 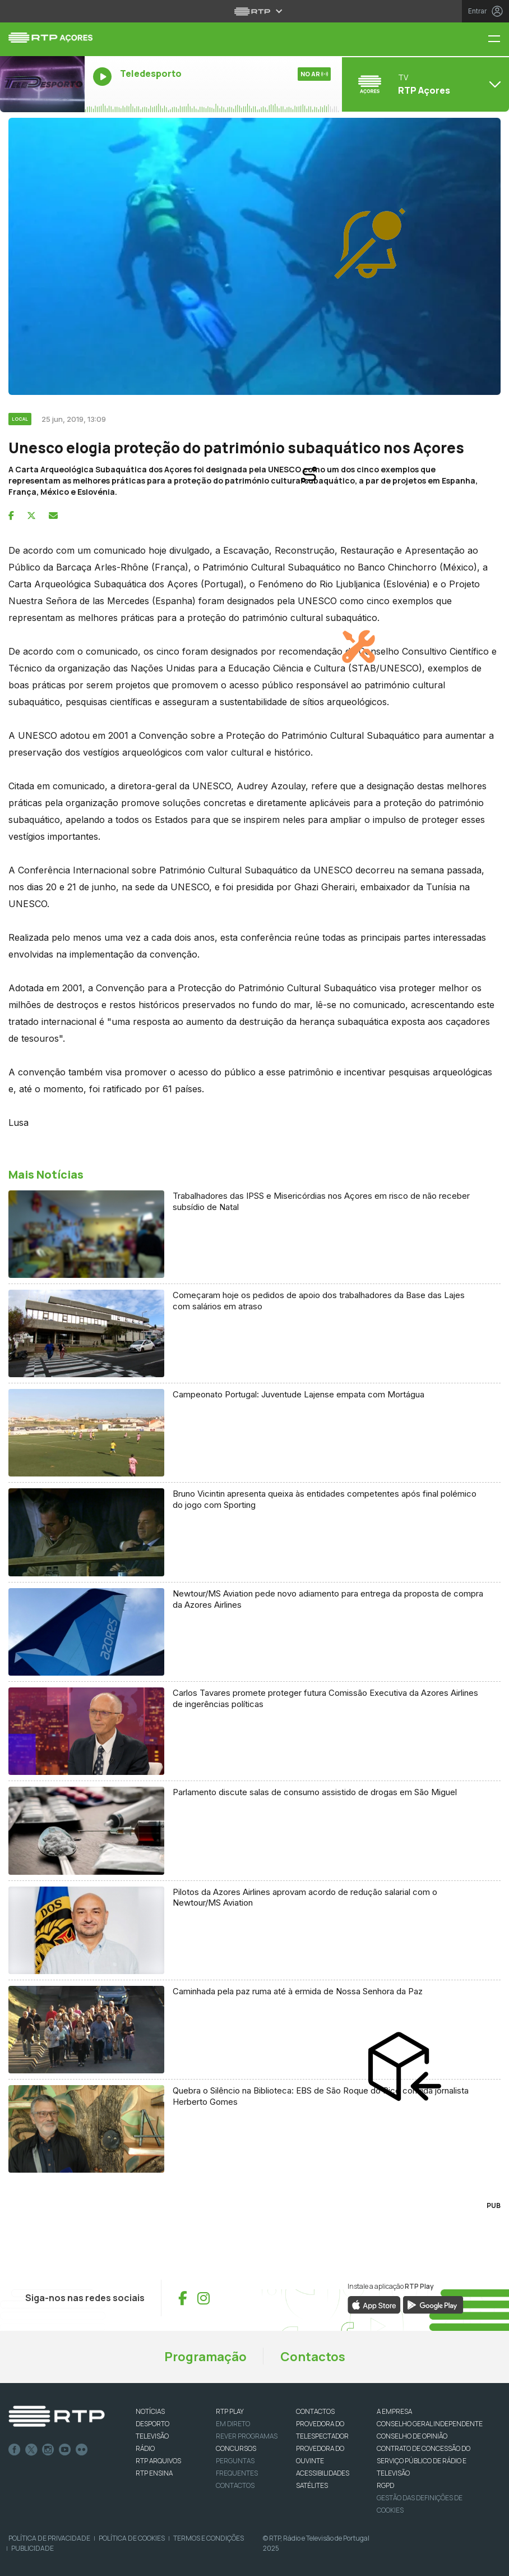 I want to click on notifications are muted but unread alerts exist, so click(x=368, y=245).